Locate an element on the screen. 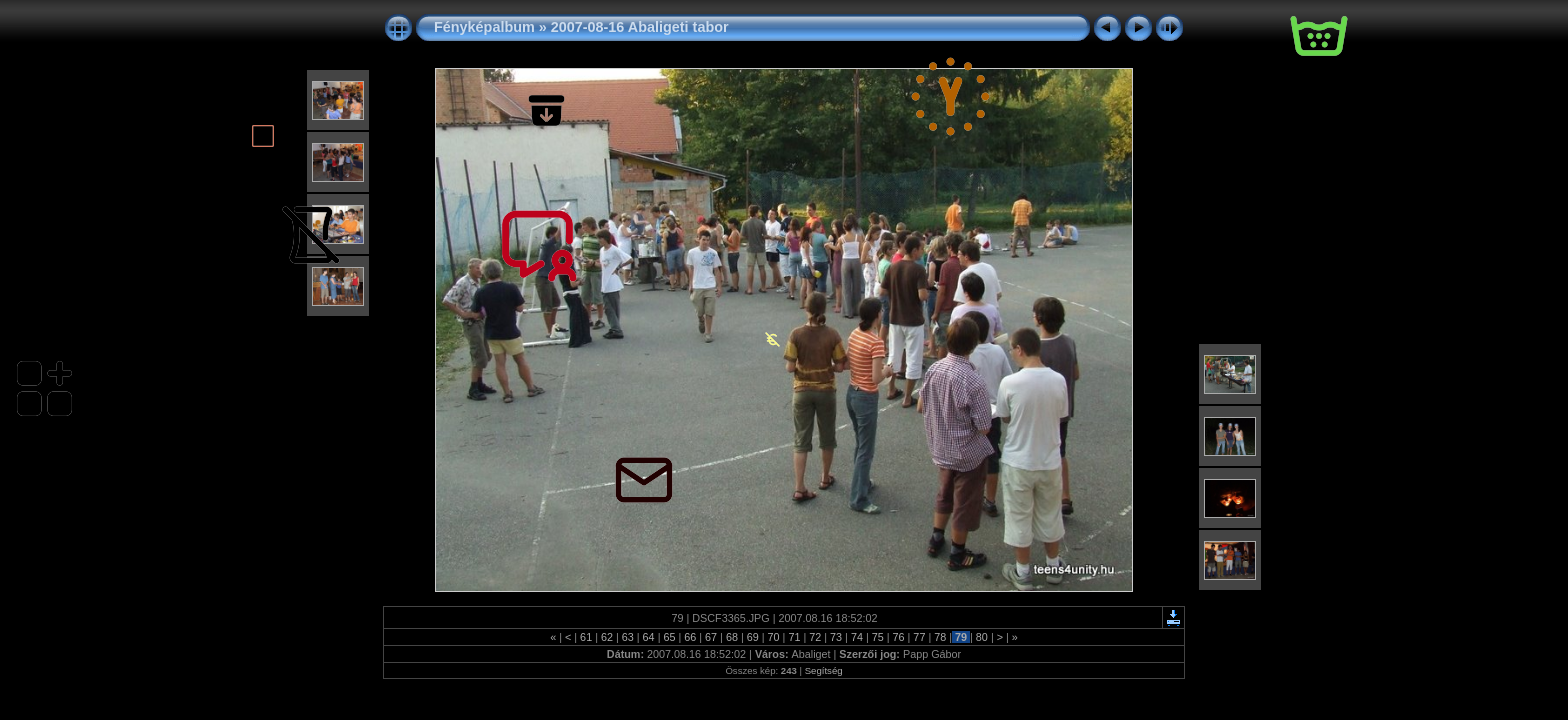  access app drawer or menu is located at coordinates (44, 388).